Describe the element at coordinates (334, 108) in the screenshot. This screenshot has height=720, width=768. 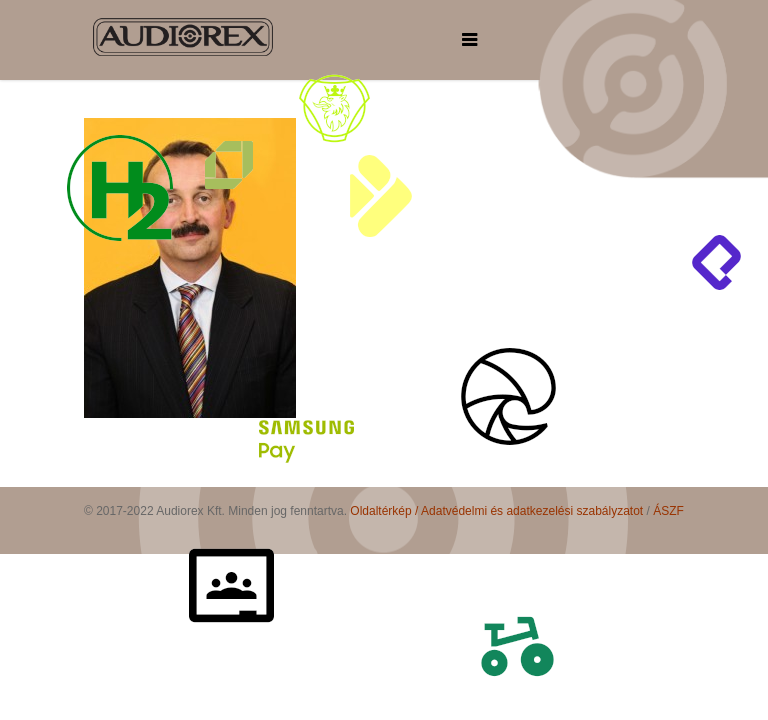
I see `scania brand logo` at that location.